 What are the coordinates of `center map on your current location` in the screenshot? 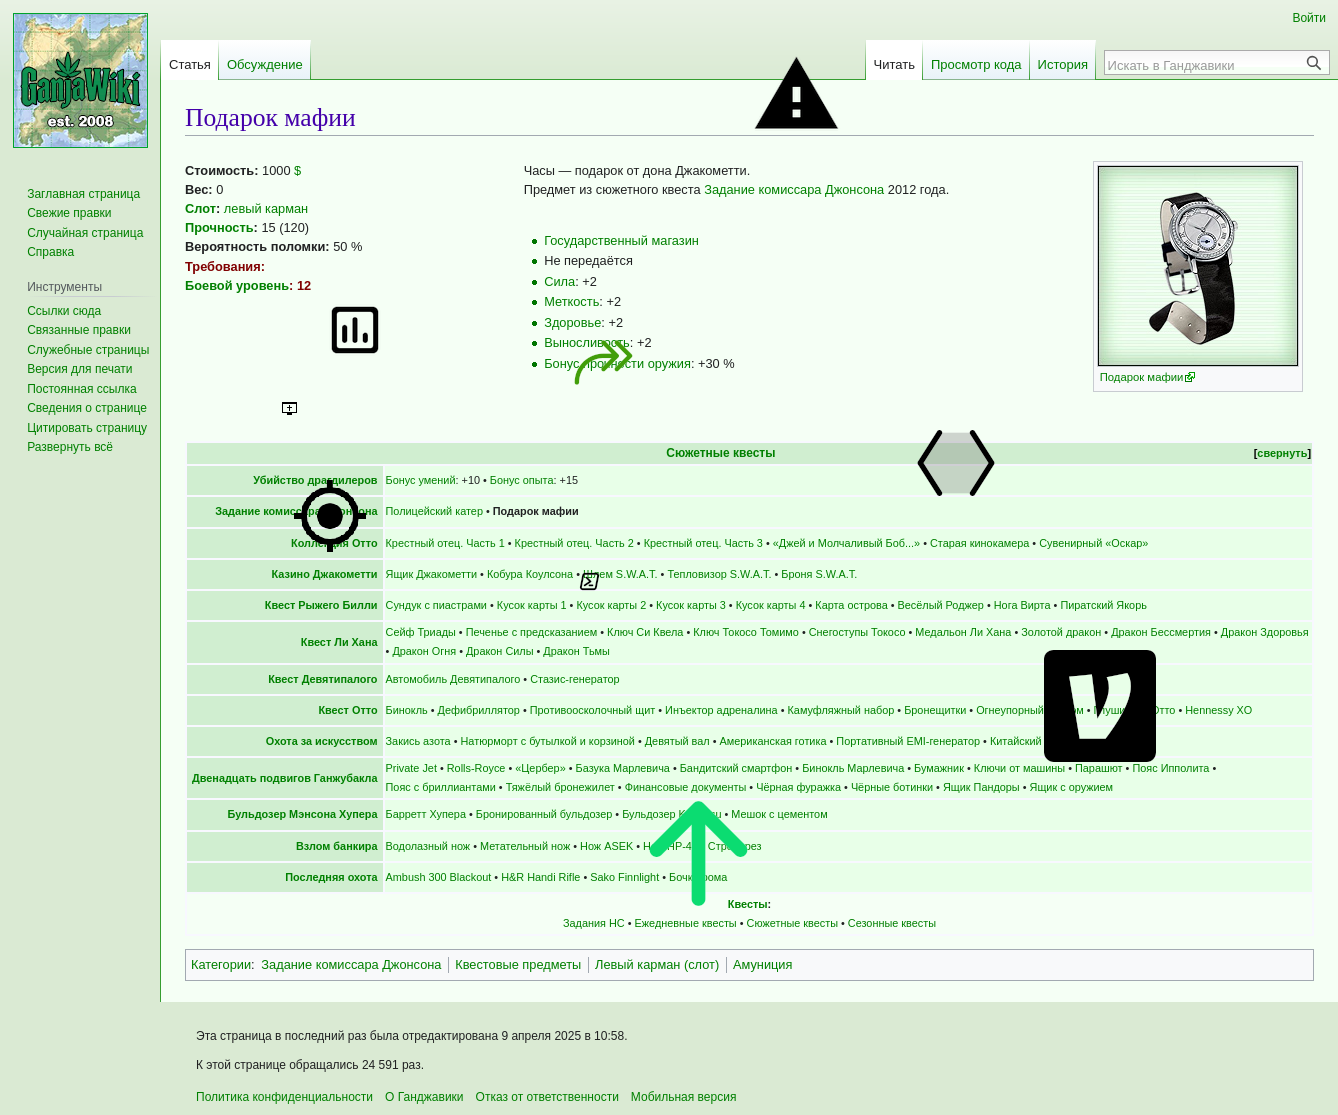 It's located at (330, 516).